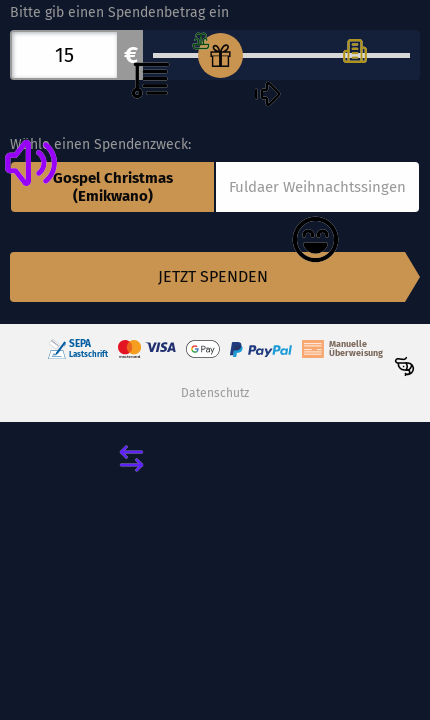 The image size is (430, 720). I want to click on add a laughing emoji reaction, so click(315, 239).